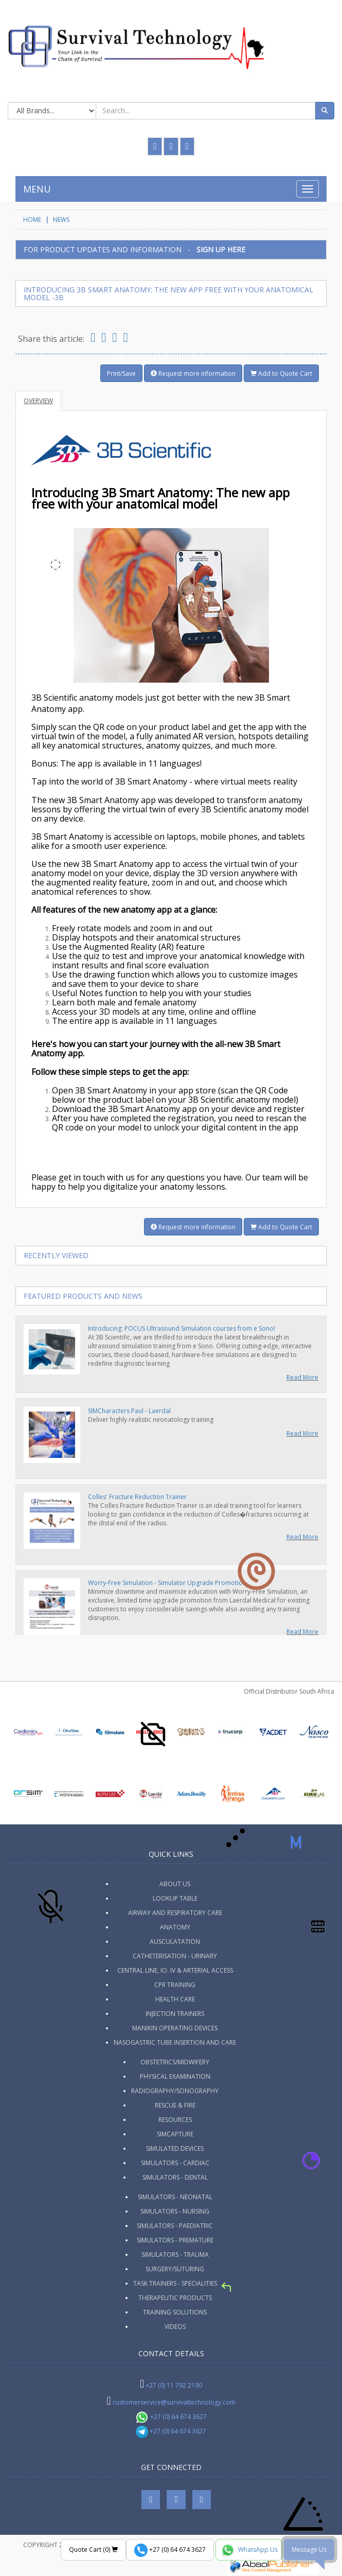 Image resolution: width=342 pixels, height=2576 pixels. Describe the element at coordinates (303, 2515) in the screenshot. I see `measure or adjust an angle` at that location.